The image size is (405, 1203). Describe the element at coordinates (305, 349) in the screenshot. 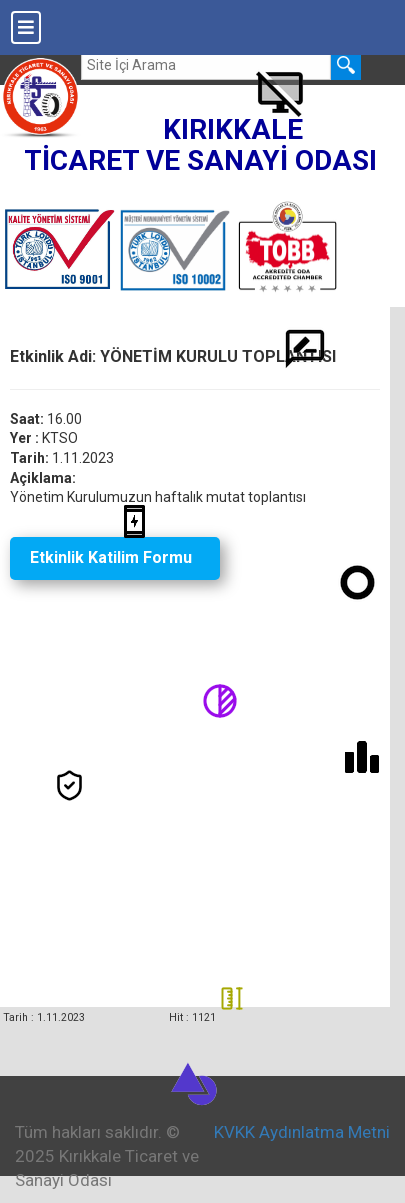

I see `write a review or rating` at that location.